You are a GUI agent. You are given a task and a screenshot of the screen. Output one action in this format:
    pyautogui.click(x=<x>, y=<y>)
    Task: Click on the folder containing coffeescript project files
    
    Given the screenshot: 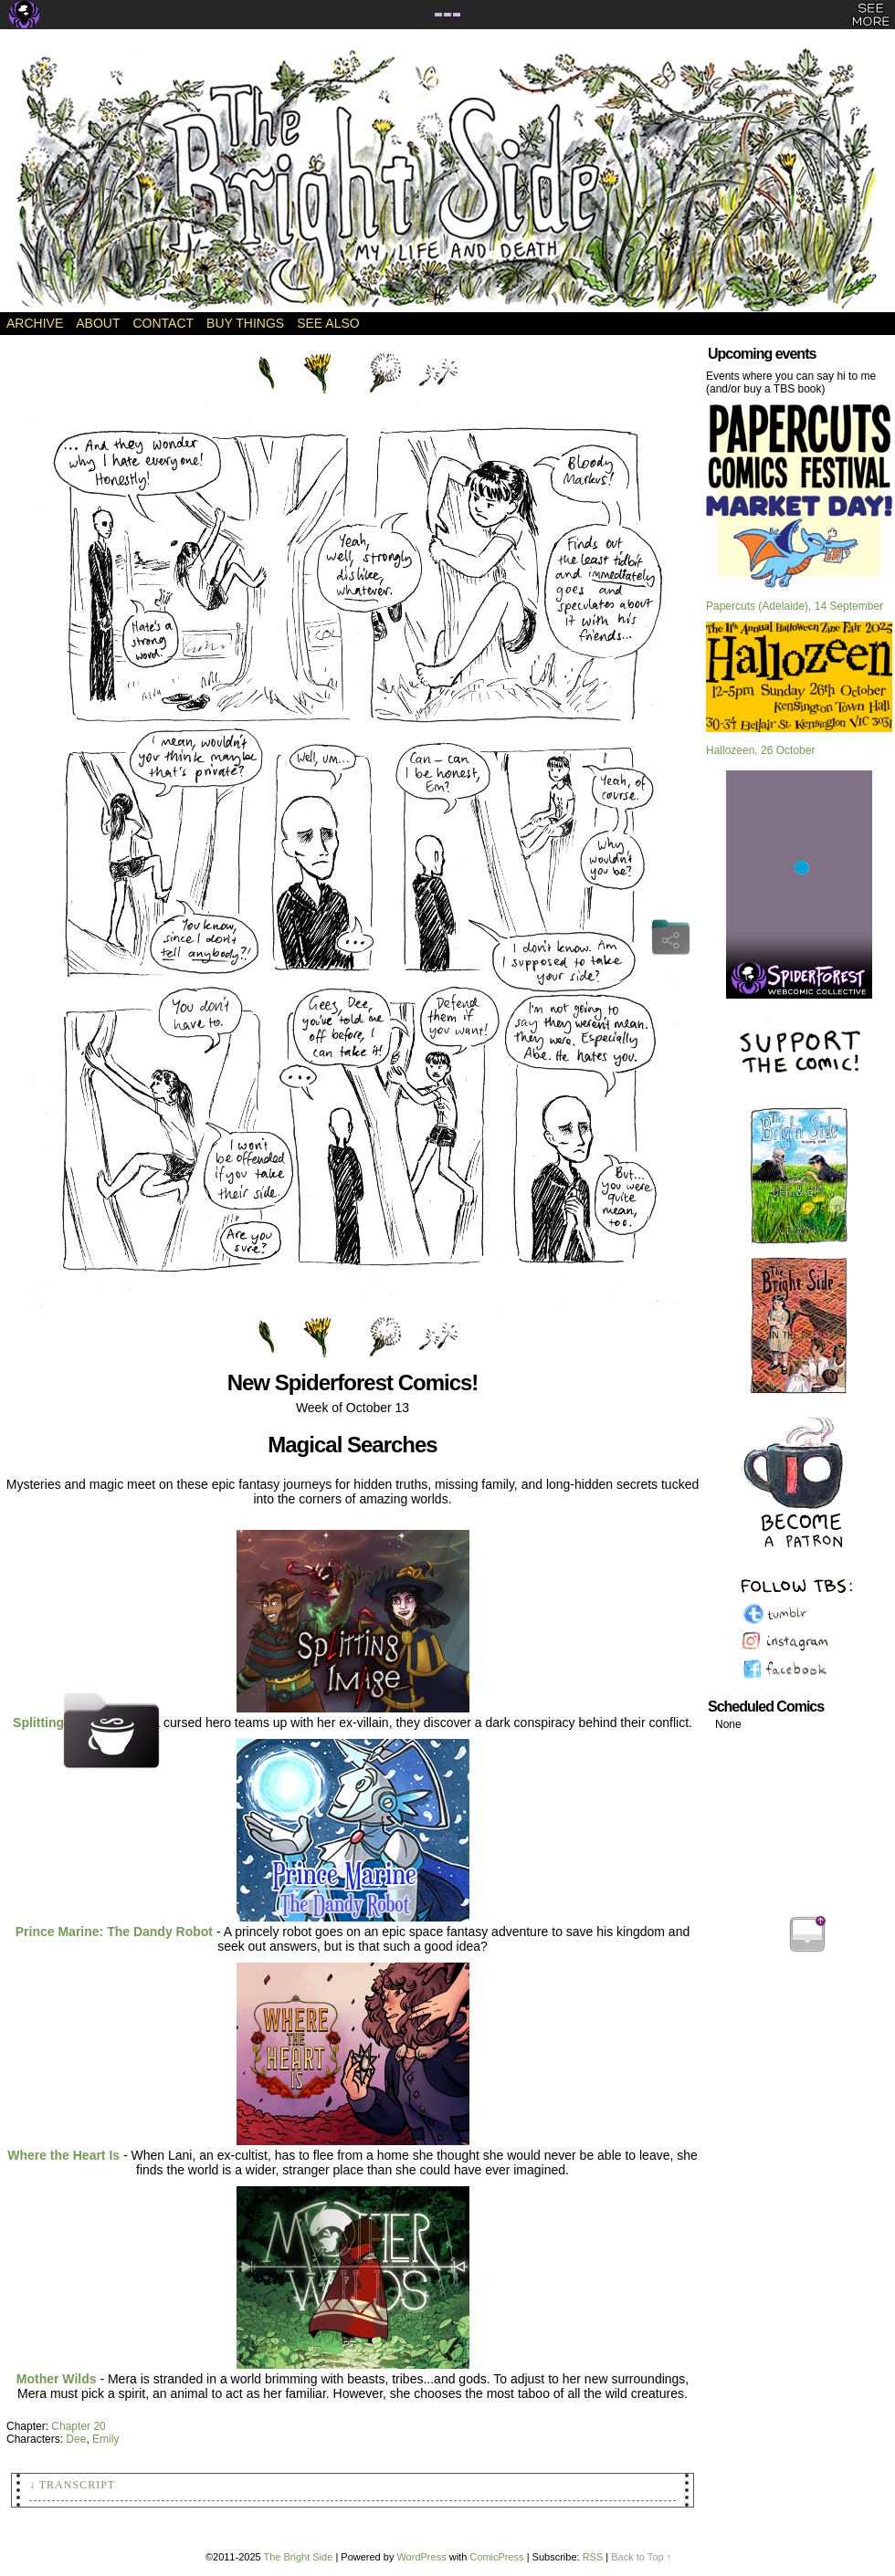 What is the action you would take?
    pyautogui.click(x=111, y=1733)
    